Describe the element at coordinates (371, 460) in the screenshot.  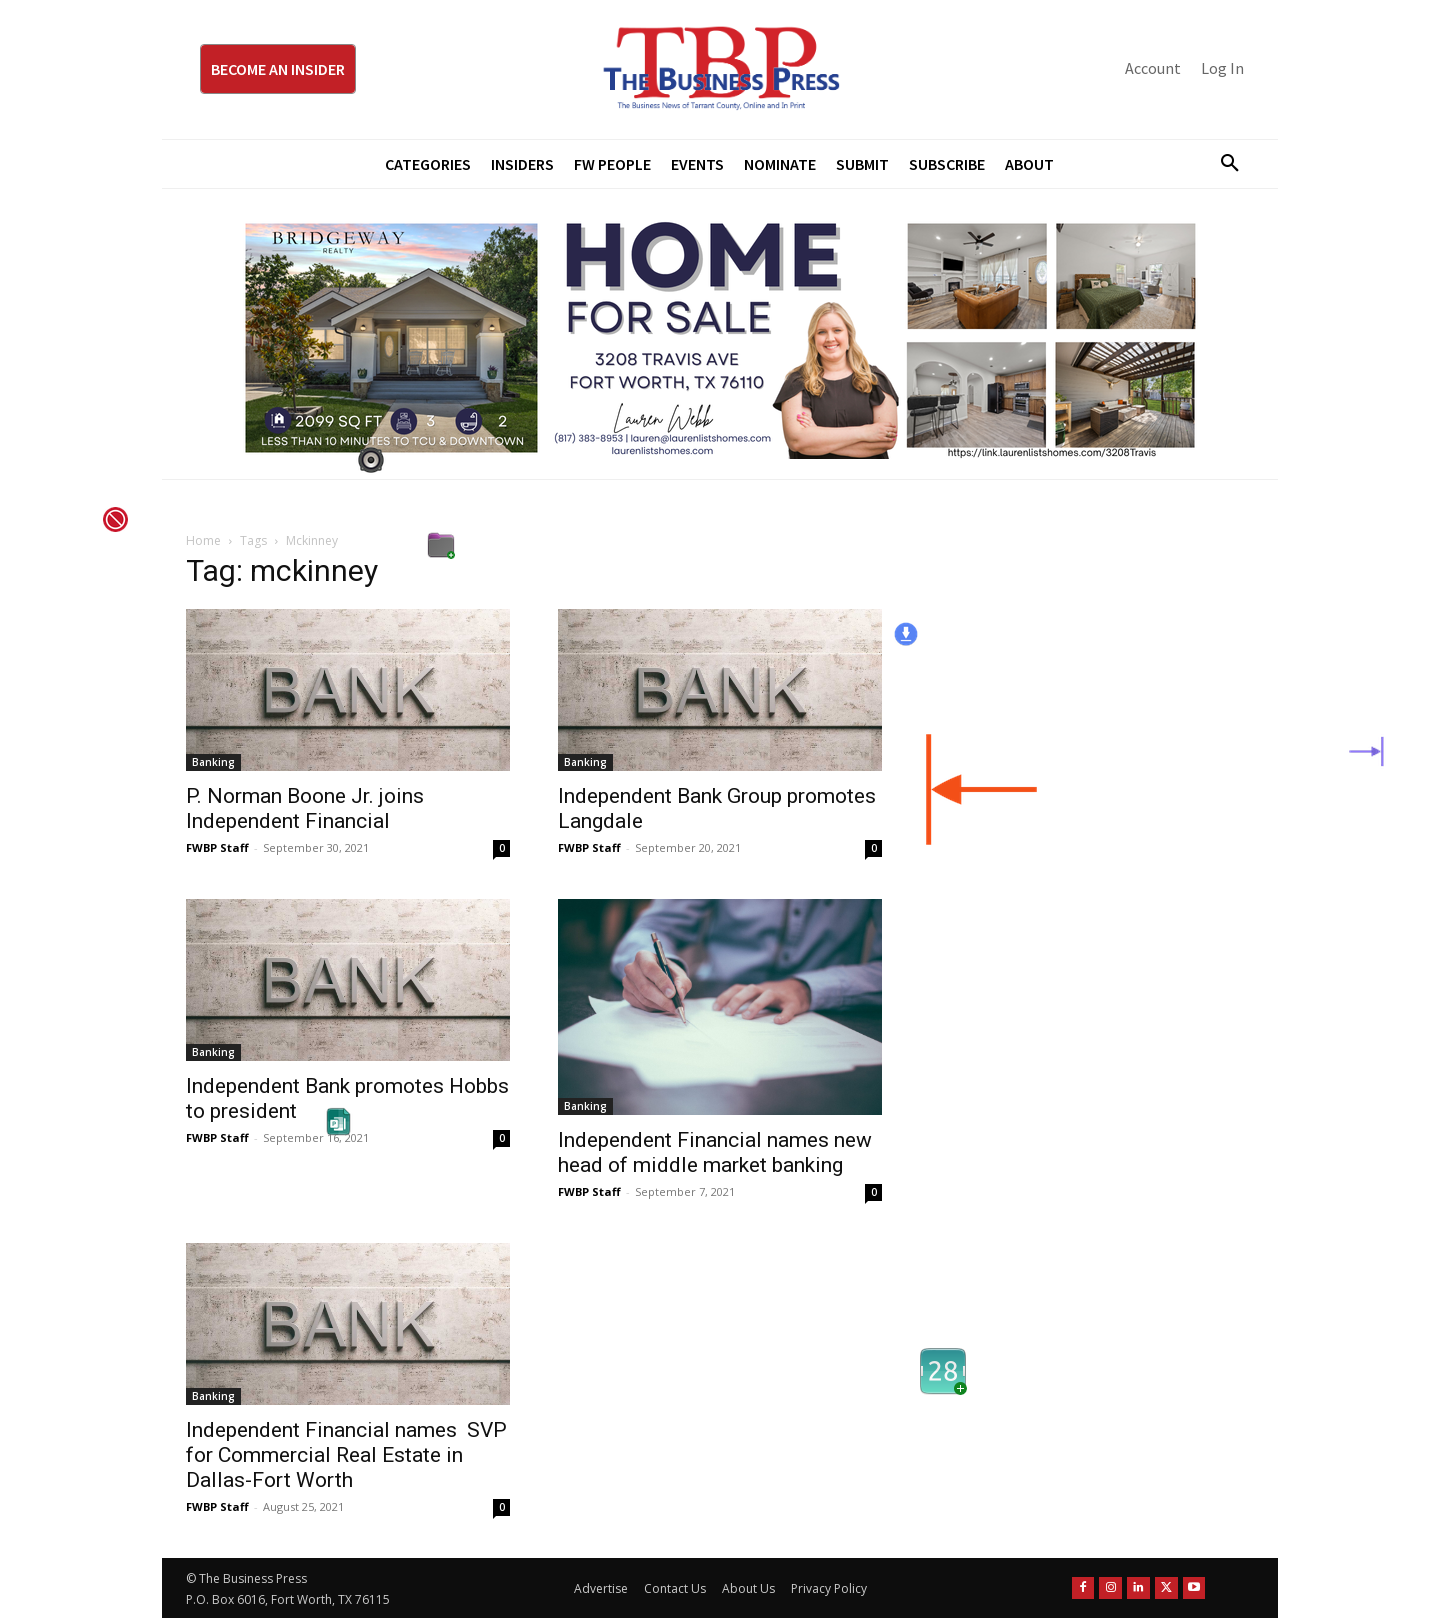
I see `adjust speaker or audio output volume` at that location.